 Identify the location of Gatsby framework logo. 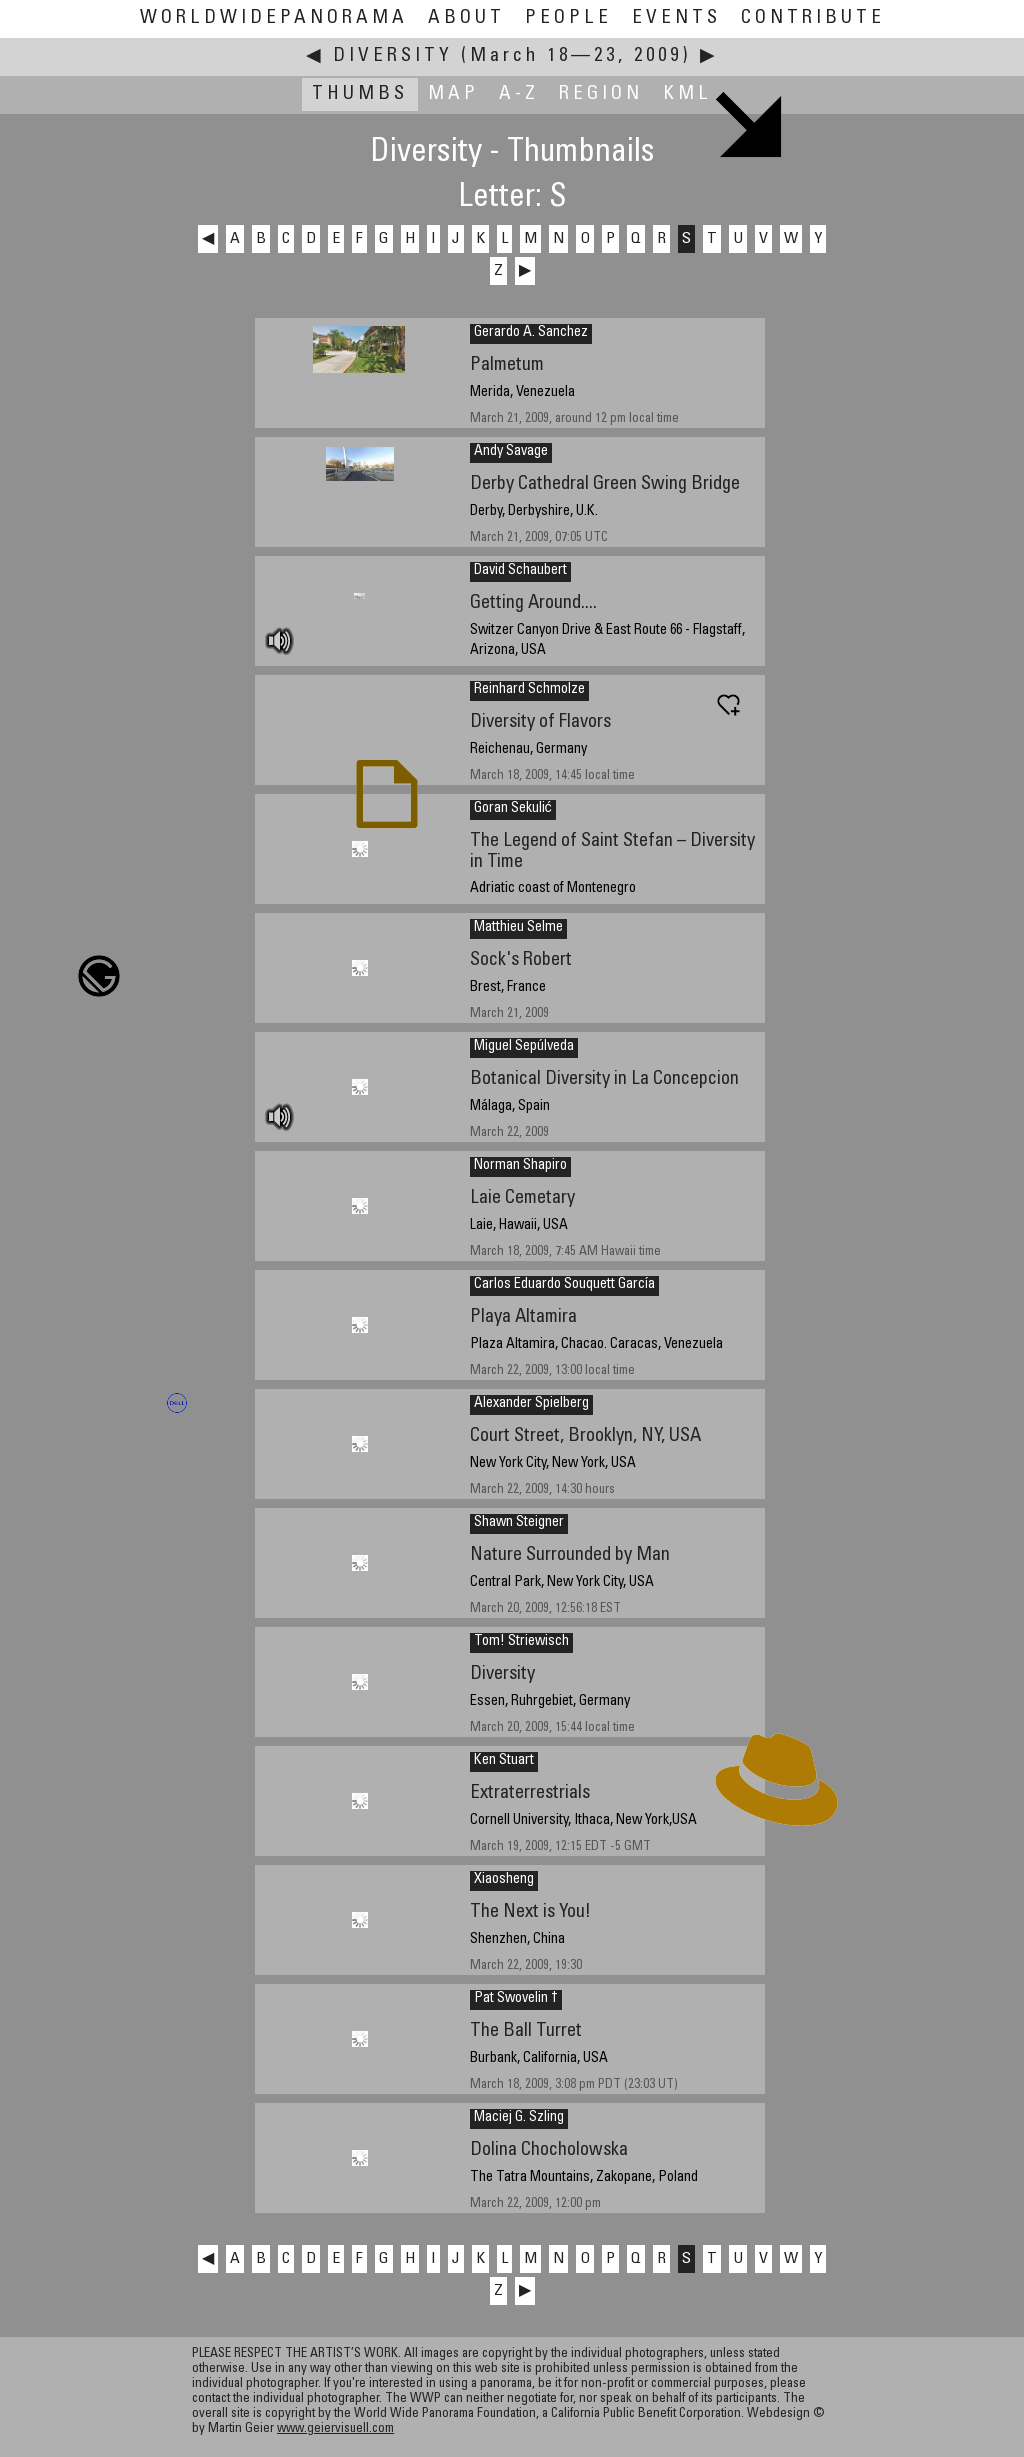
(99, 976).